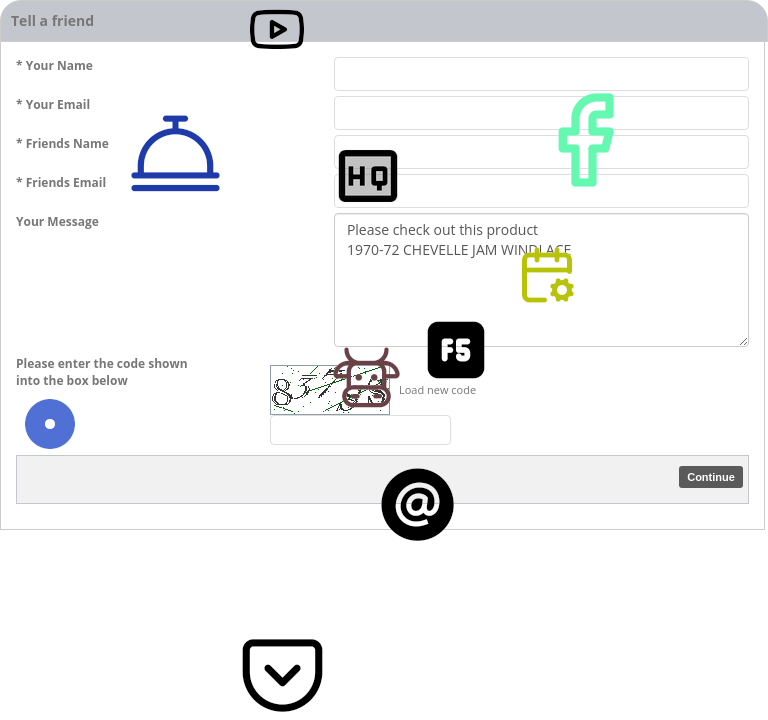 The image size is (768, 720). Describe the element at coordinates (456, 350) in the screenshot. I see `press F5 to refresh the page` at that location.